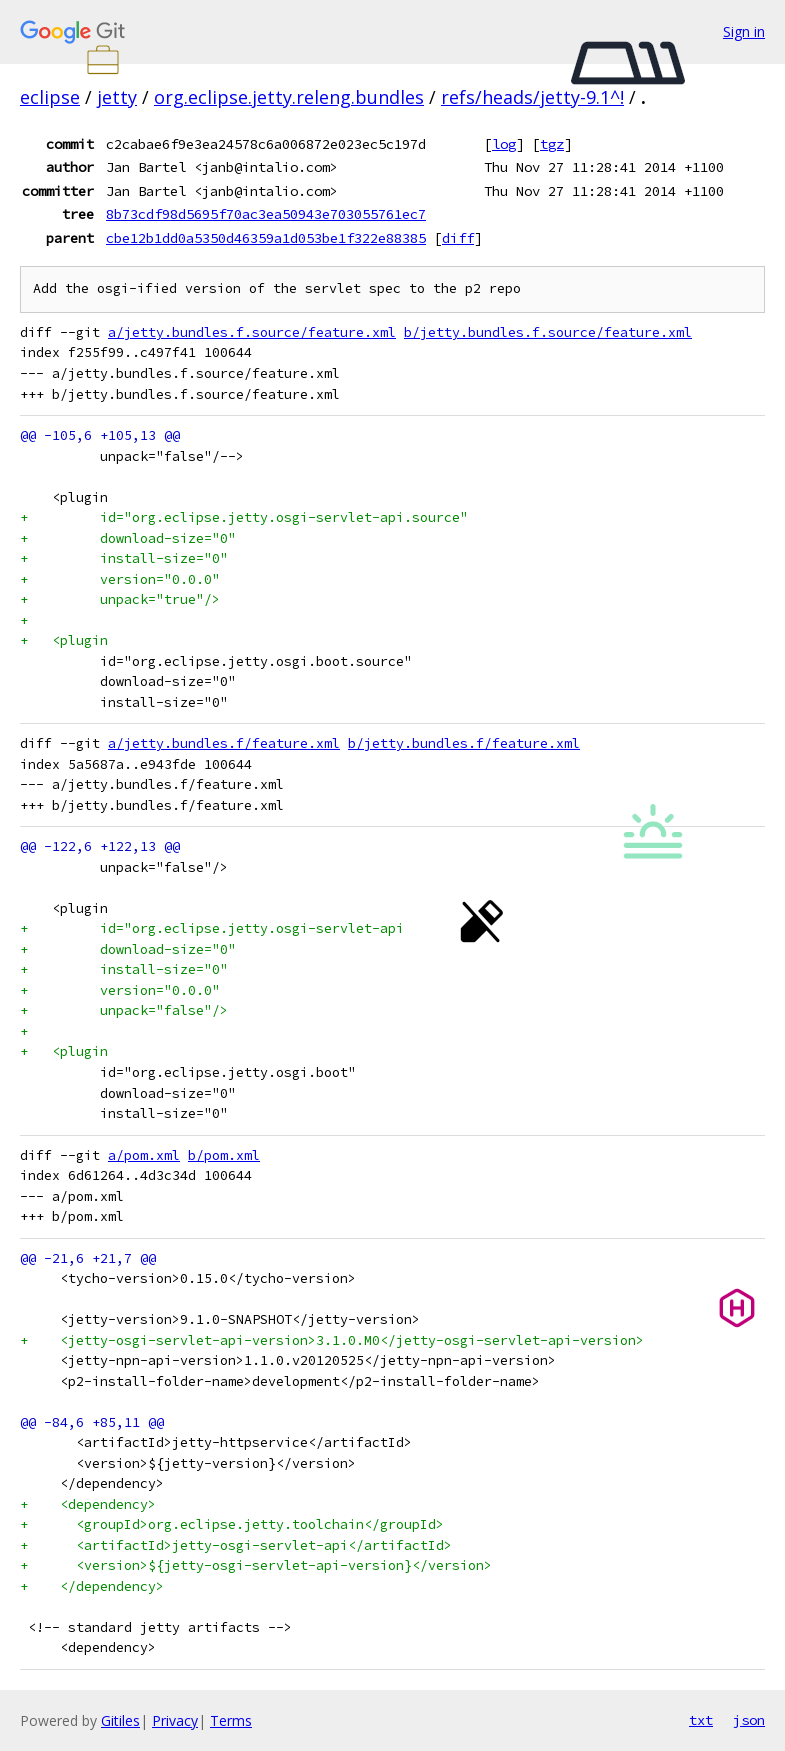 The width and height of the screenshot is (785, 1751). I want to click on access travel or trip details, so click(103, 61).